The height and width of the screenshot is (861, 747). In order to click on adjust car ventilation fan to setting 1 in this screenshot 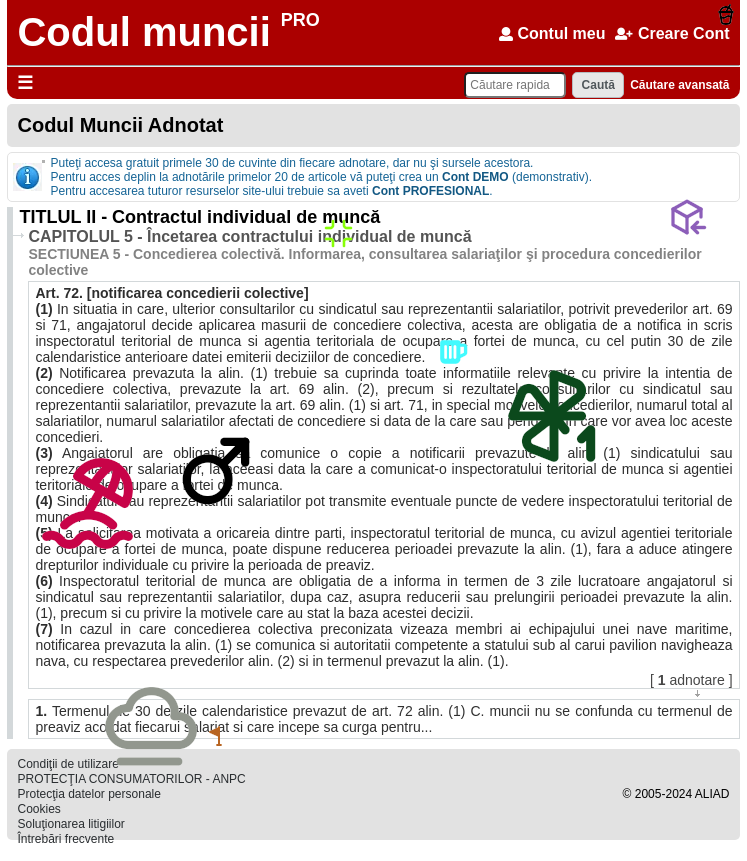, I will do `click(554, 416)`.